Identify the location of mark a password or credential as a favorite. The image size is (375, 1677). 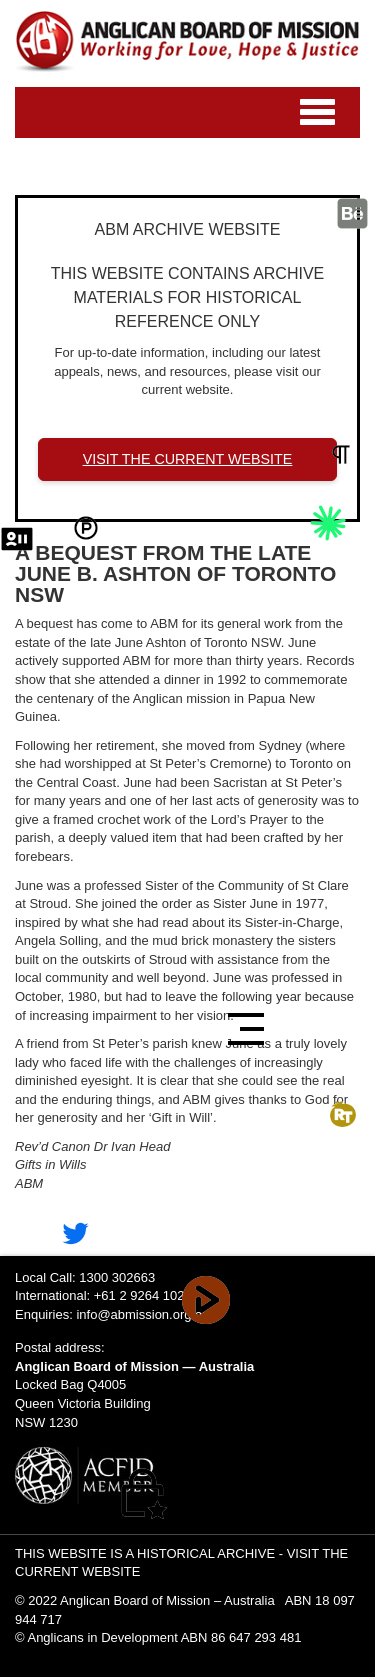
(142, 1493).